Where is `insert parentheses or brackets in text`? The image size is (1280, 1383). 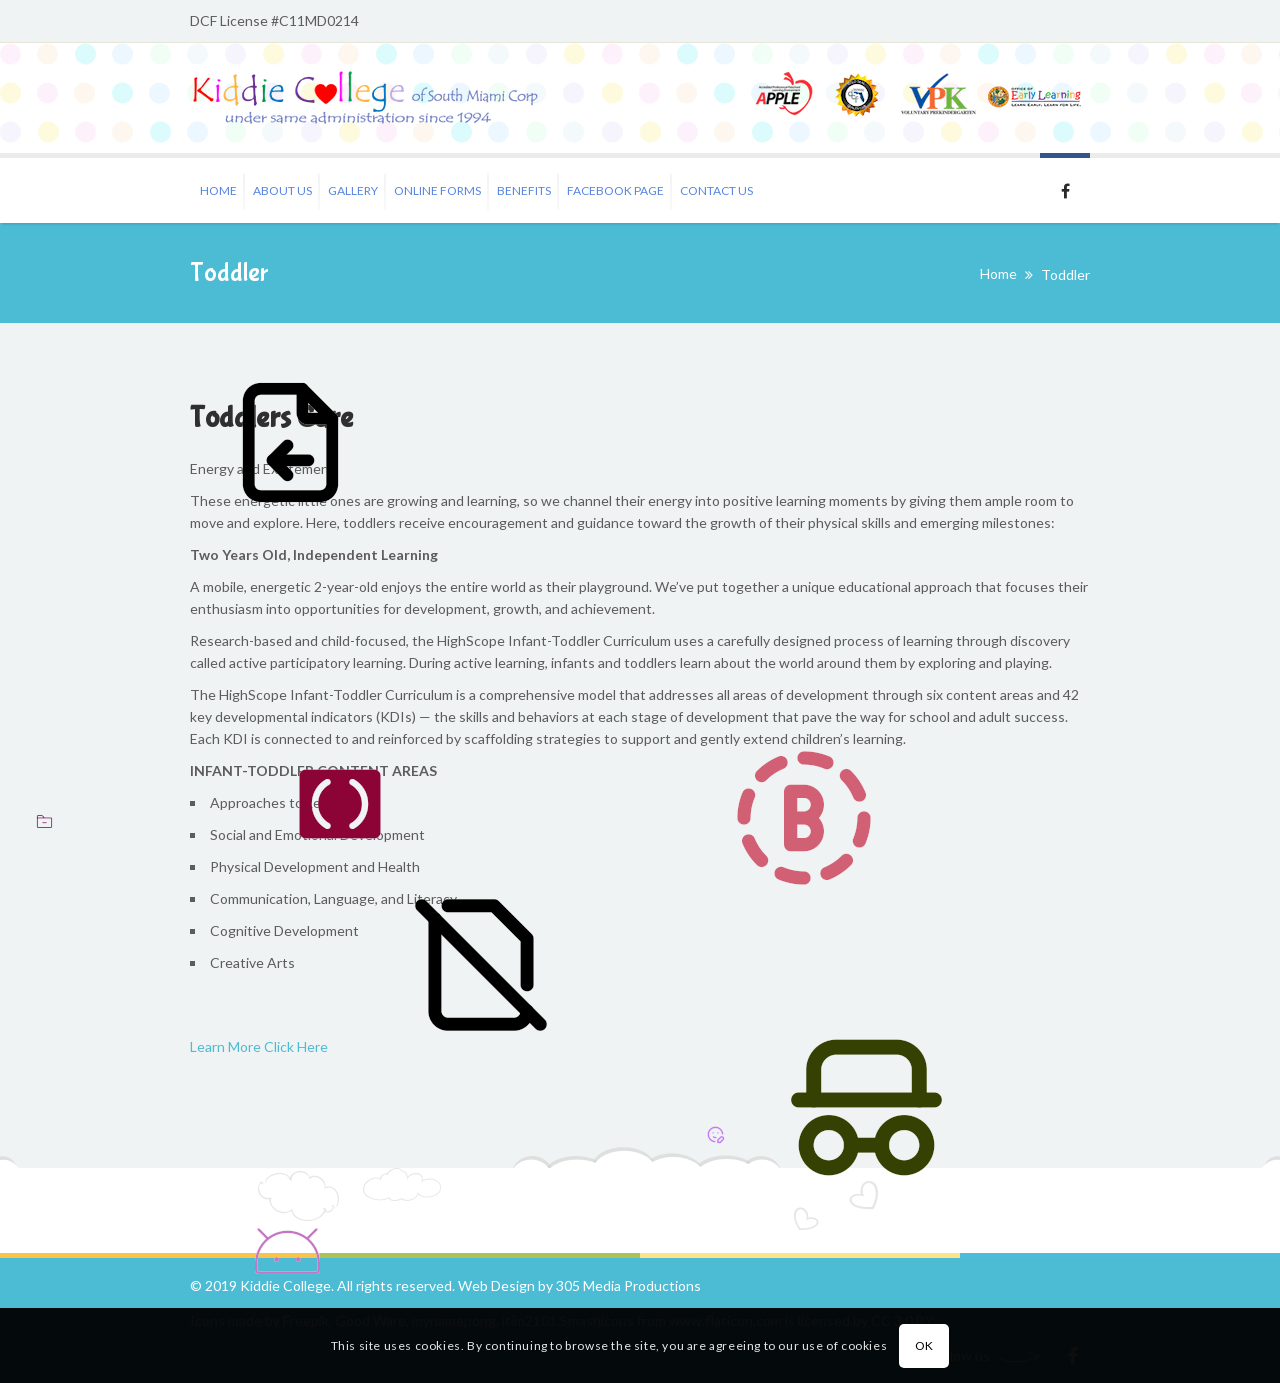
insert parentheses or brackets in text is located at coordinates (340, 804).